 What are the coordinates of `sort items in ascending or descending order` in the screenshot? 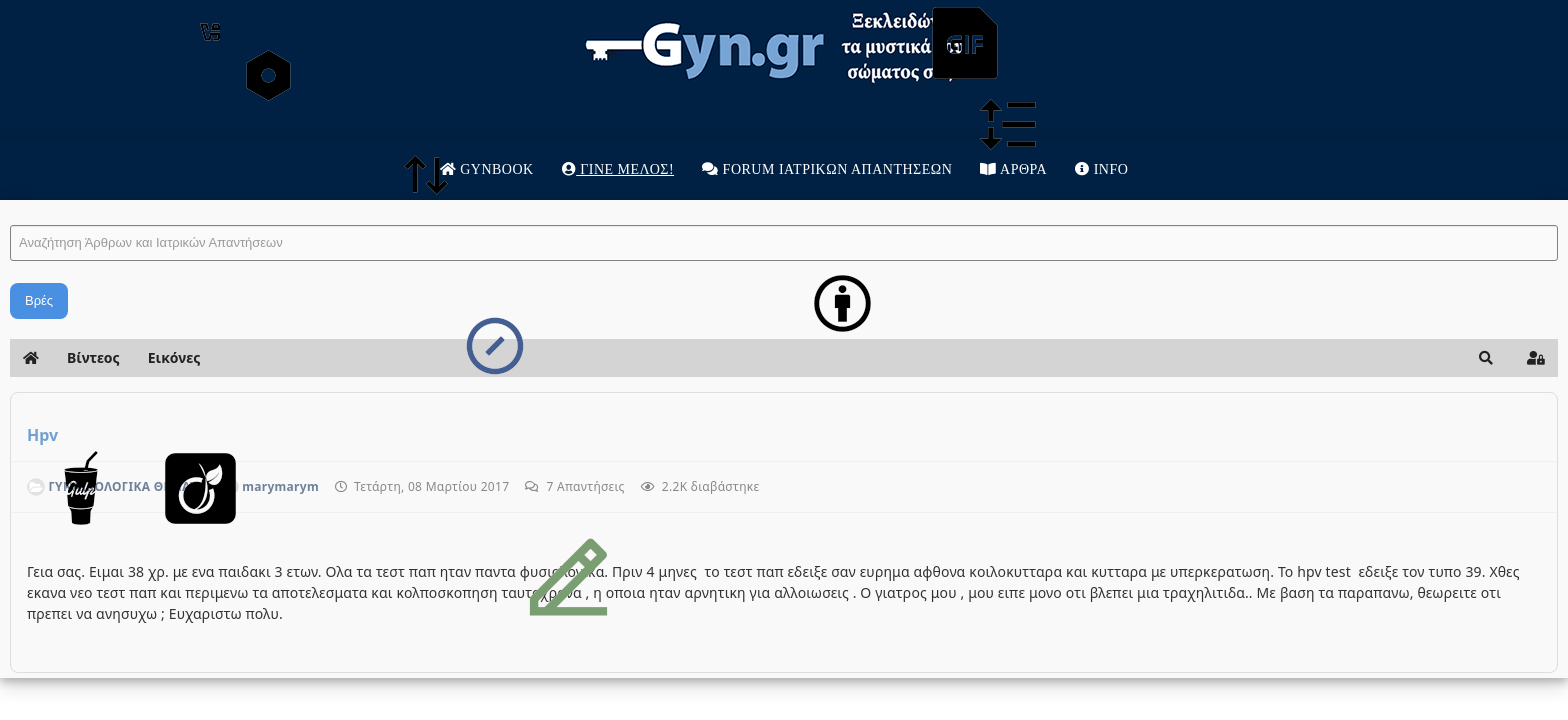 It's located at (426, 175).